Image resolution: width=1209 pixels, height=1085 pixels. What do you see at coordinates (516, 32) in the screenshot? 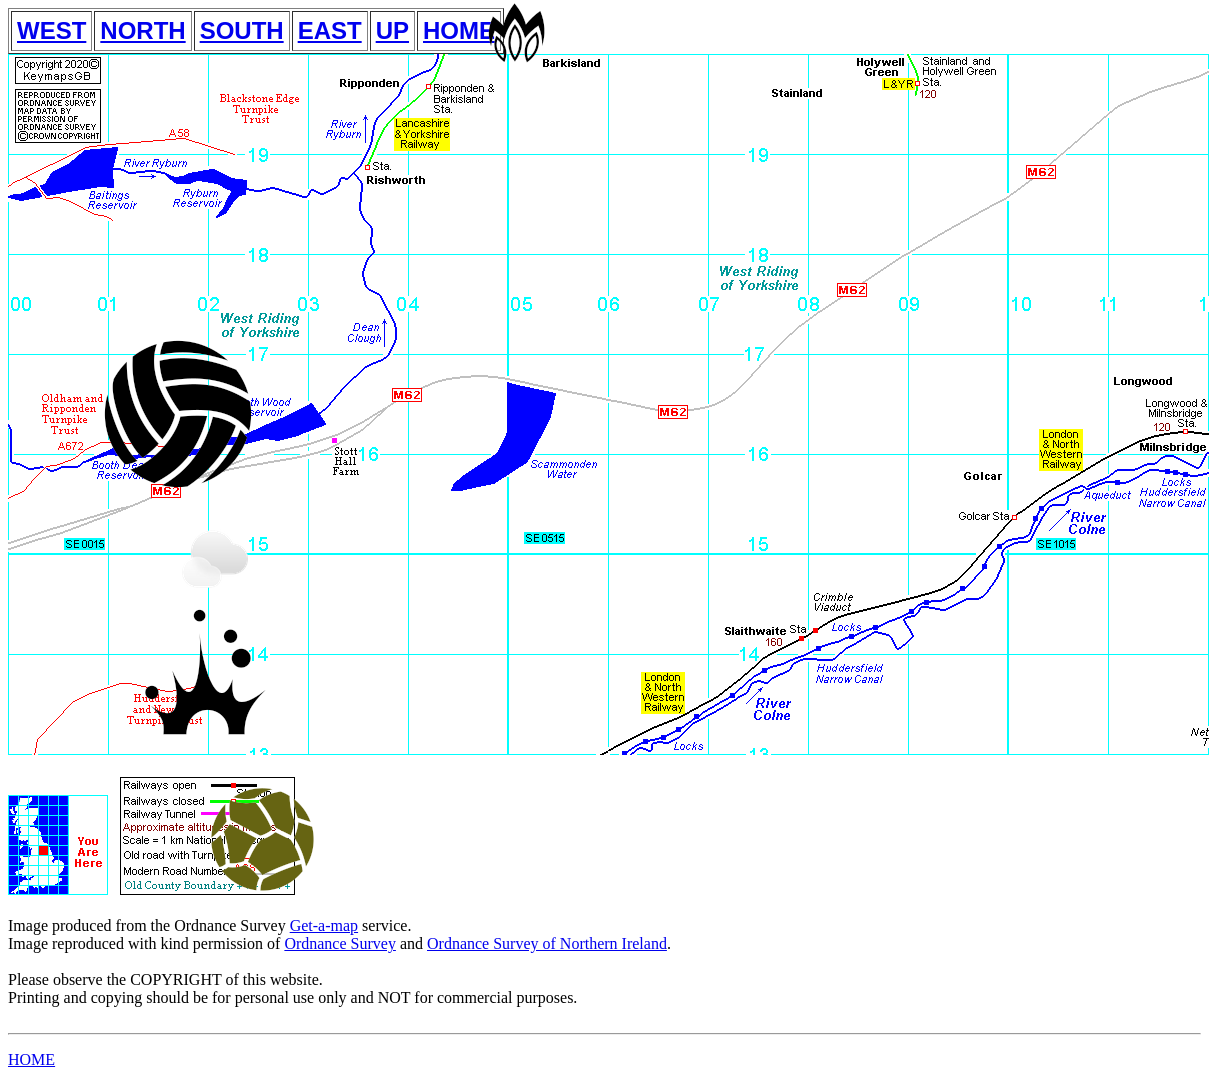
I see `access pet-related features or settings` at bounding box center [516, 32].